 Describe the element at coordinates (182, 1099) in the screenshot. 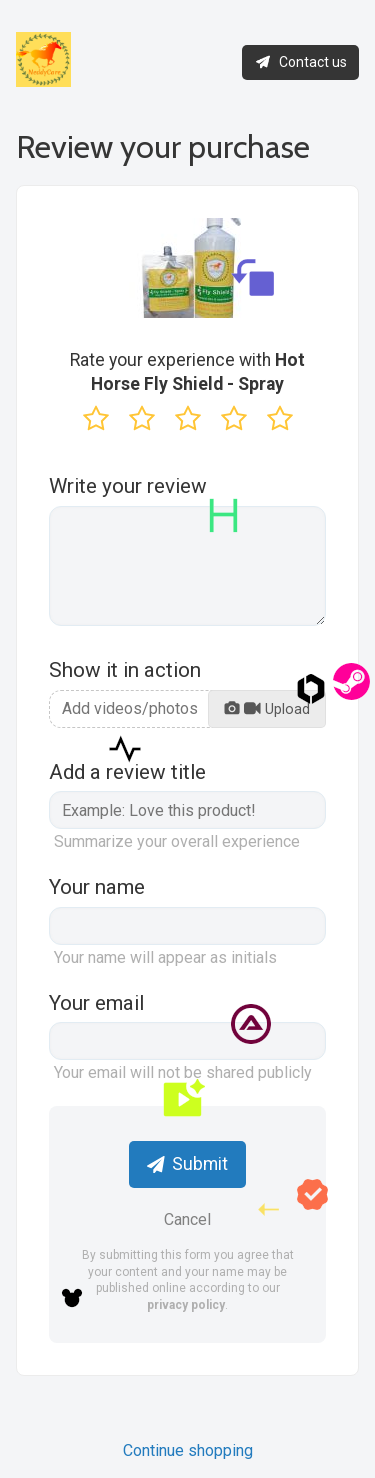

I see `access AI-powered video features` at that location.